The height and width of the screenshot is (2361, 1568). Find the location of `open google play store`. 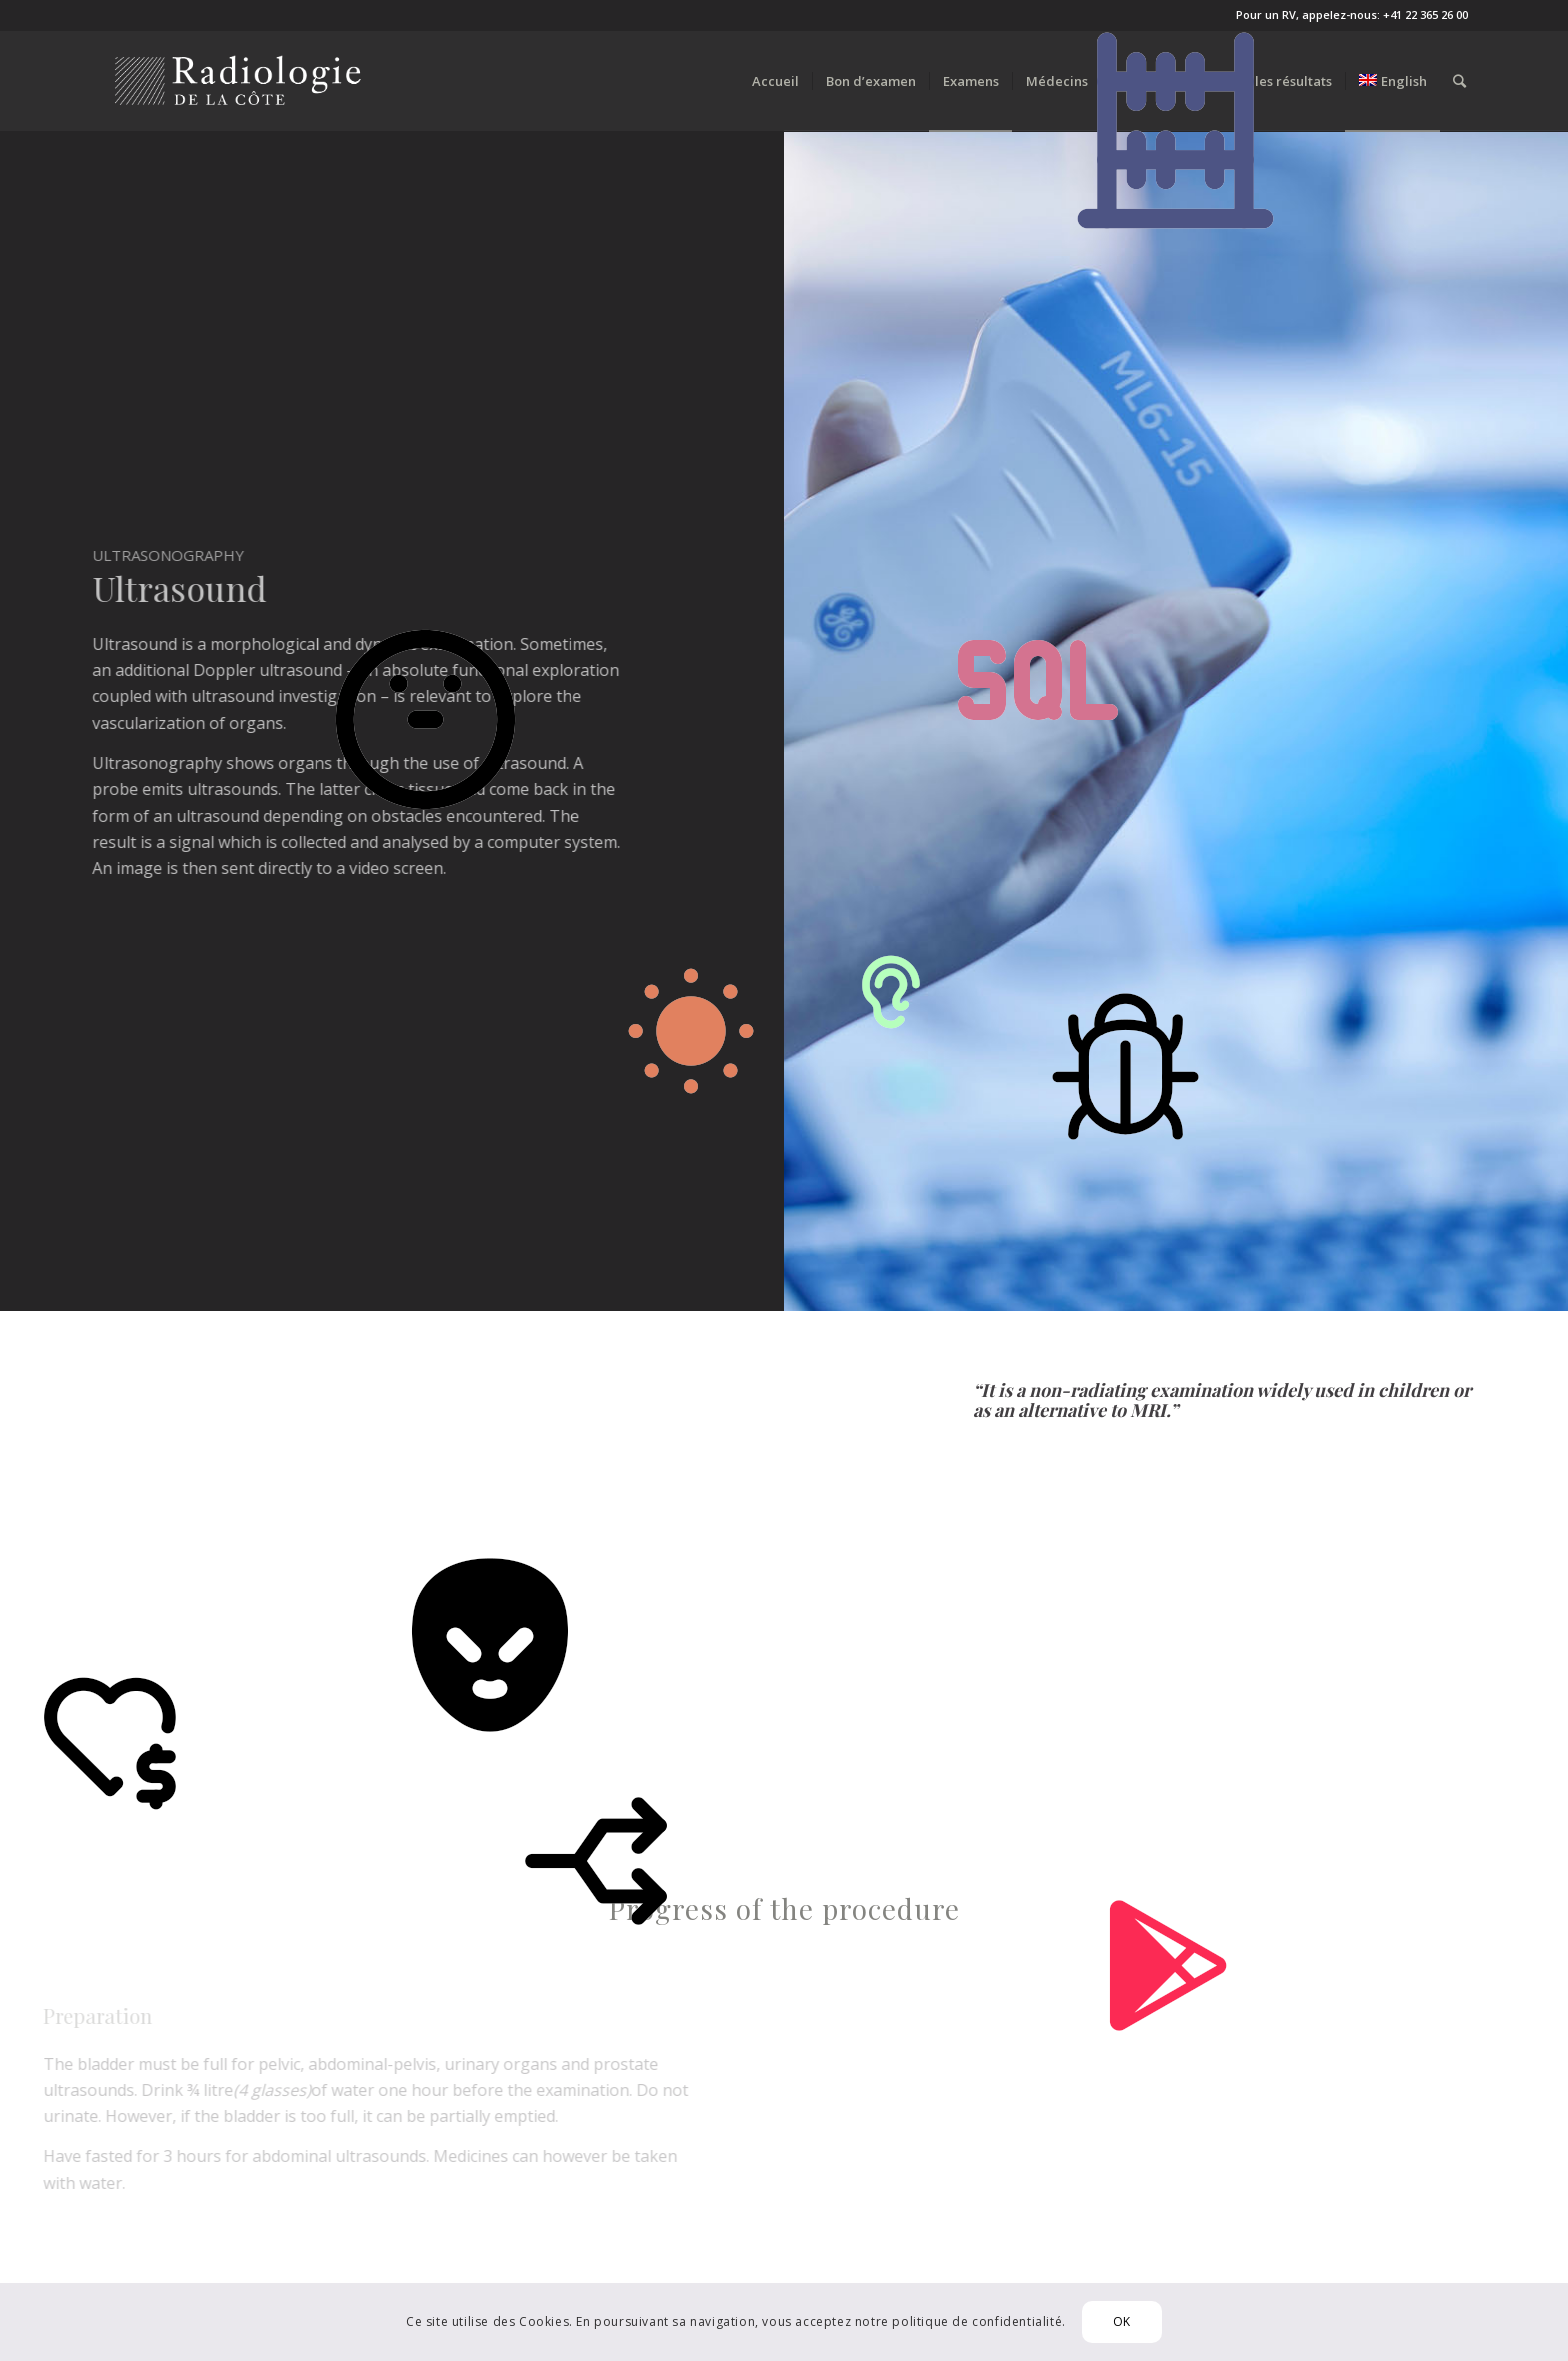

open google play store is located at coordinates (1156, 1965).